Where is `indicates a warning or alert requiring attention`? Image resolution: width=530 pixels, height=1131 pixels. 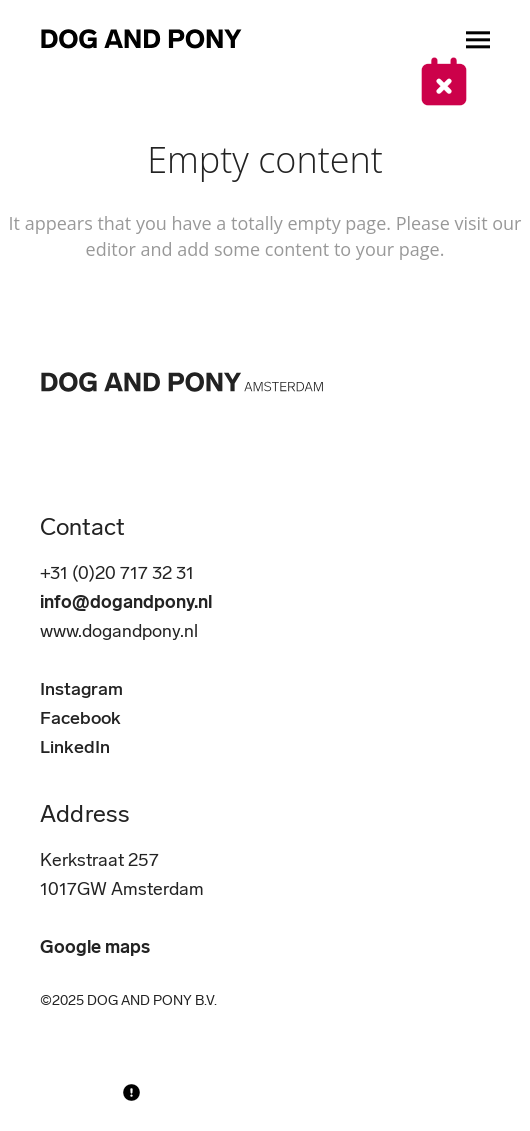
indicates a warning or alert requiring attention is located at coordinates (131, 1092).